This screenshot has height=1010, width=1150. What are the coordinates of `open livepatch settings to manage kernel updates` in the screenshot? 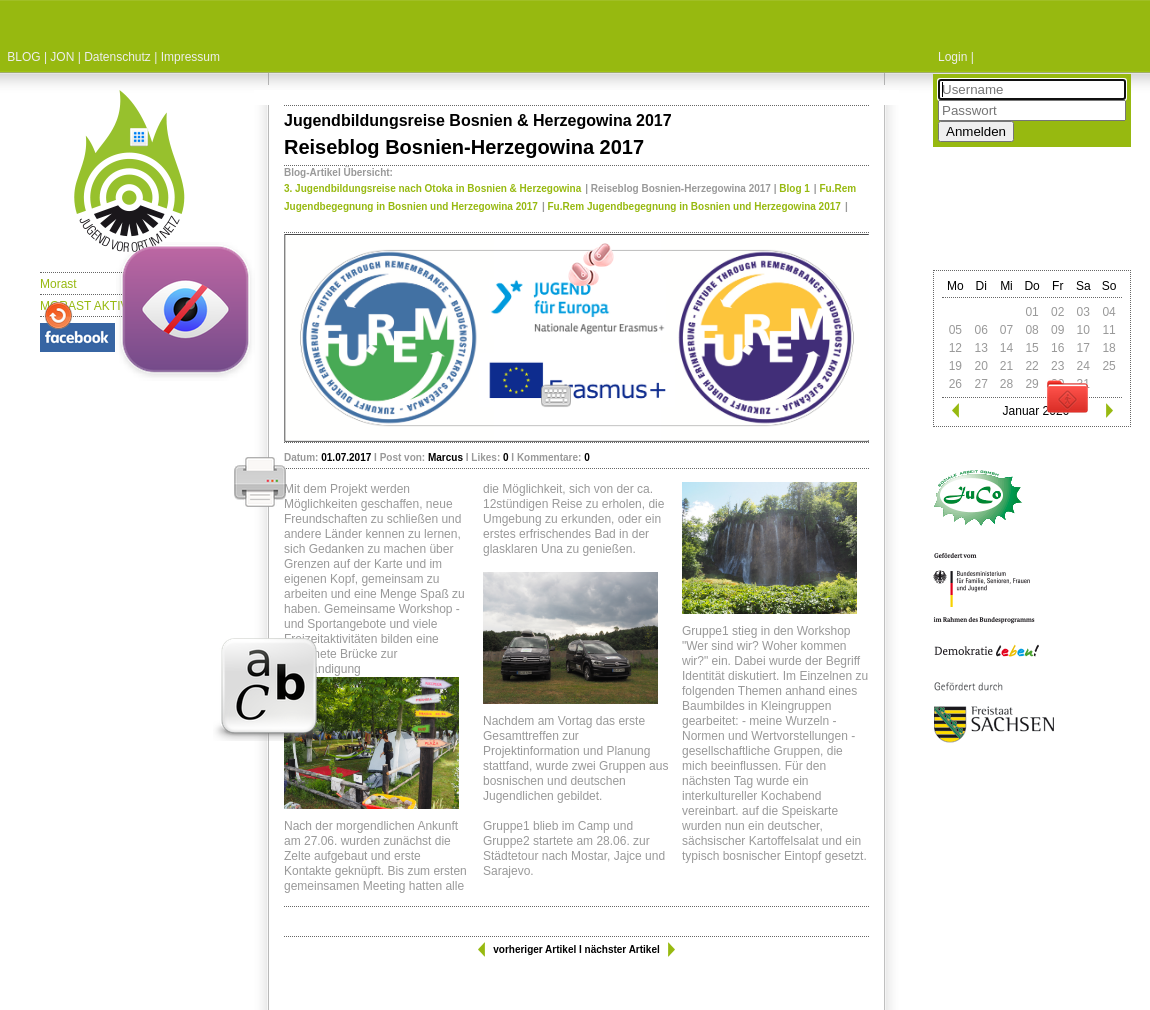 It's located at (58, 315).